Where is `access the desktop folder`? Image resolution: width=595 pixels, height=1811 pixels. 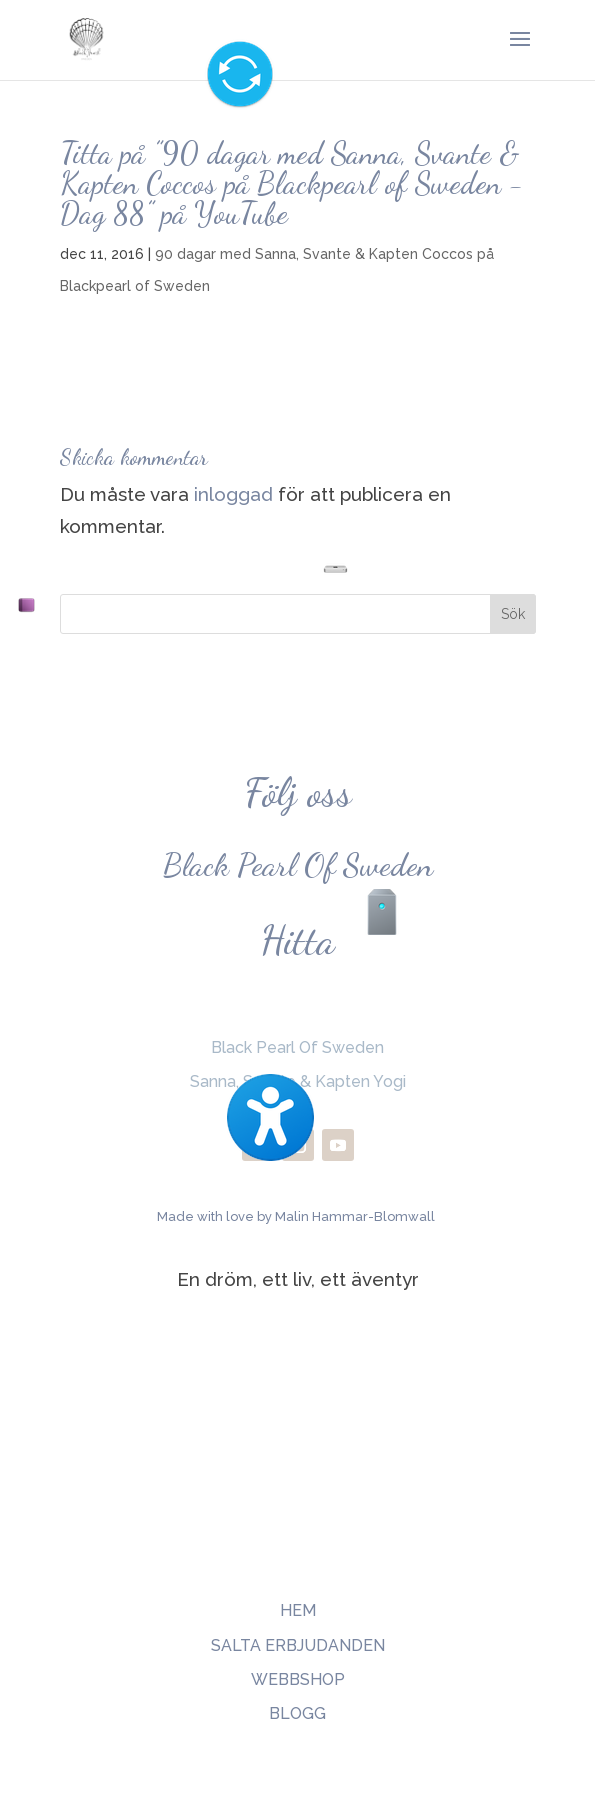 access the desktop folder is located at coordinates (26, 604).